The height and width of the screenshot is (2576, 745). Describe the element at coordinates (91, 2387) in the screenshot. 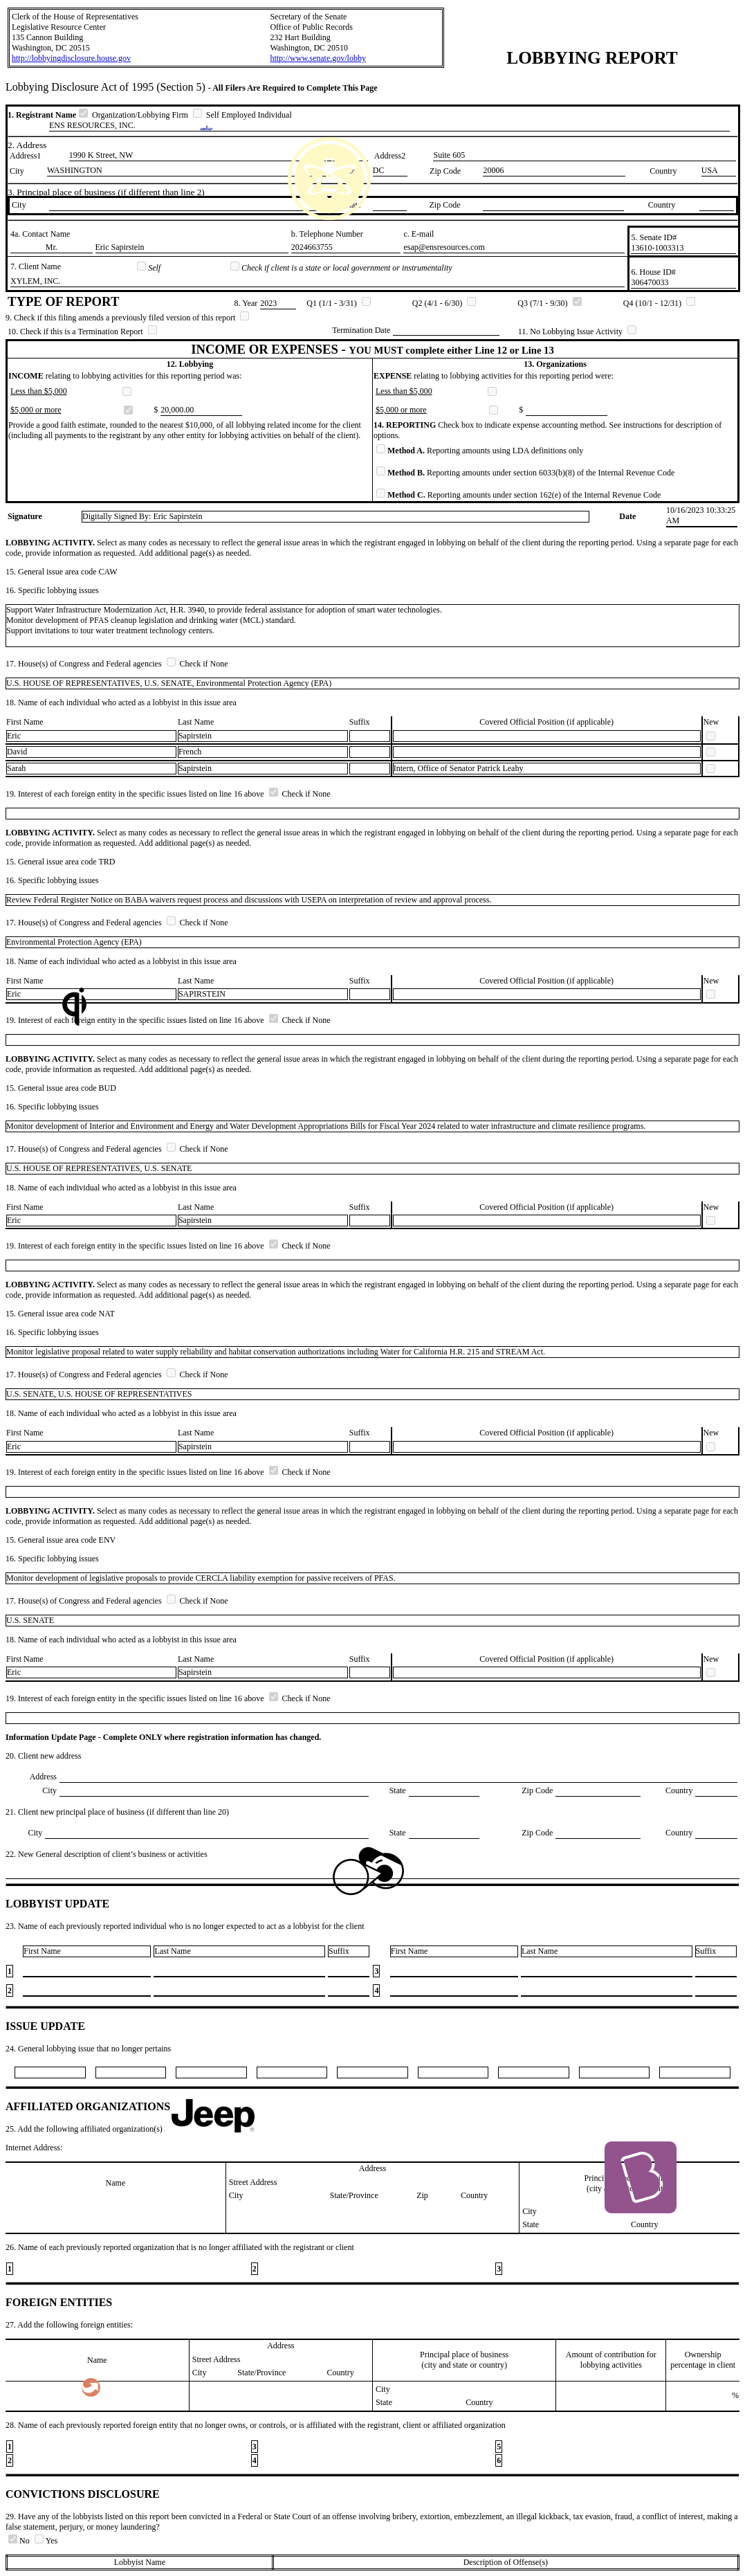

I see `visit portableapps.com website` at that location.